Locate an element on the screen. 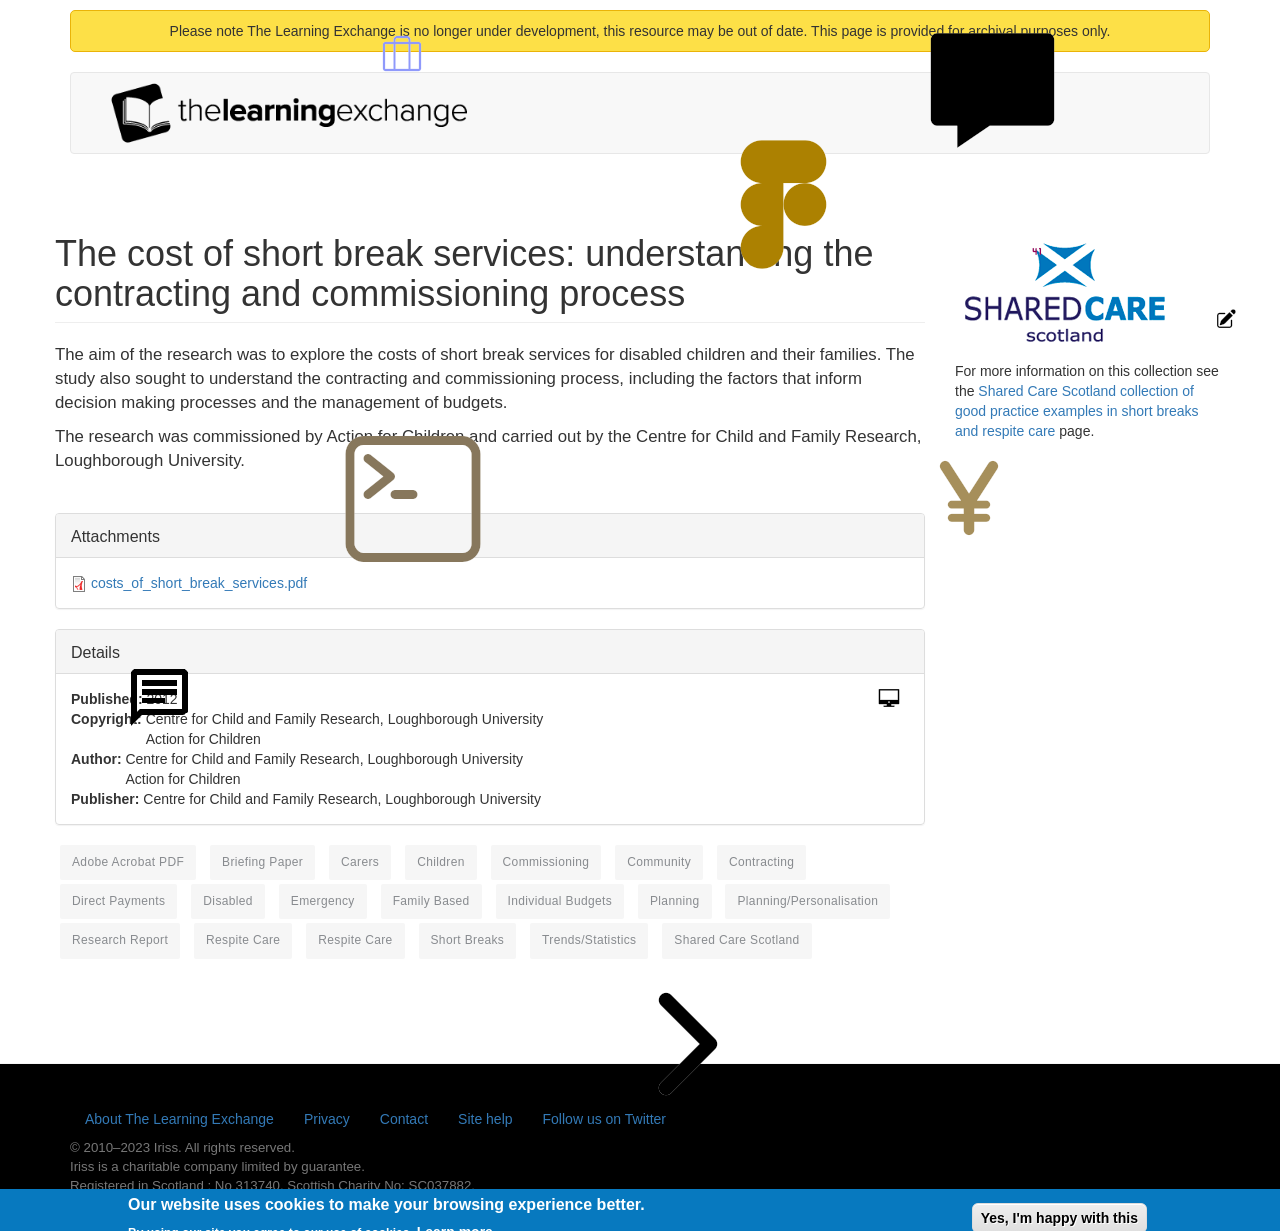 The height and width of the screenshot is (1231, 1280). switch to desktop view is located at coordinates (889, 698).